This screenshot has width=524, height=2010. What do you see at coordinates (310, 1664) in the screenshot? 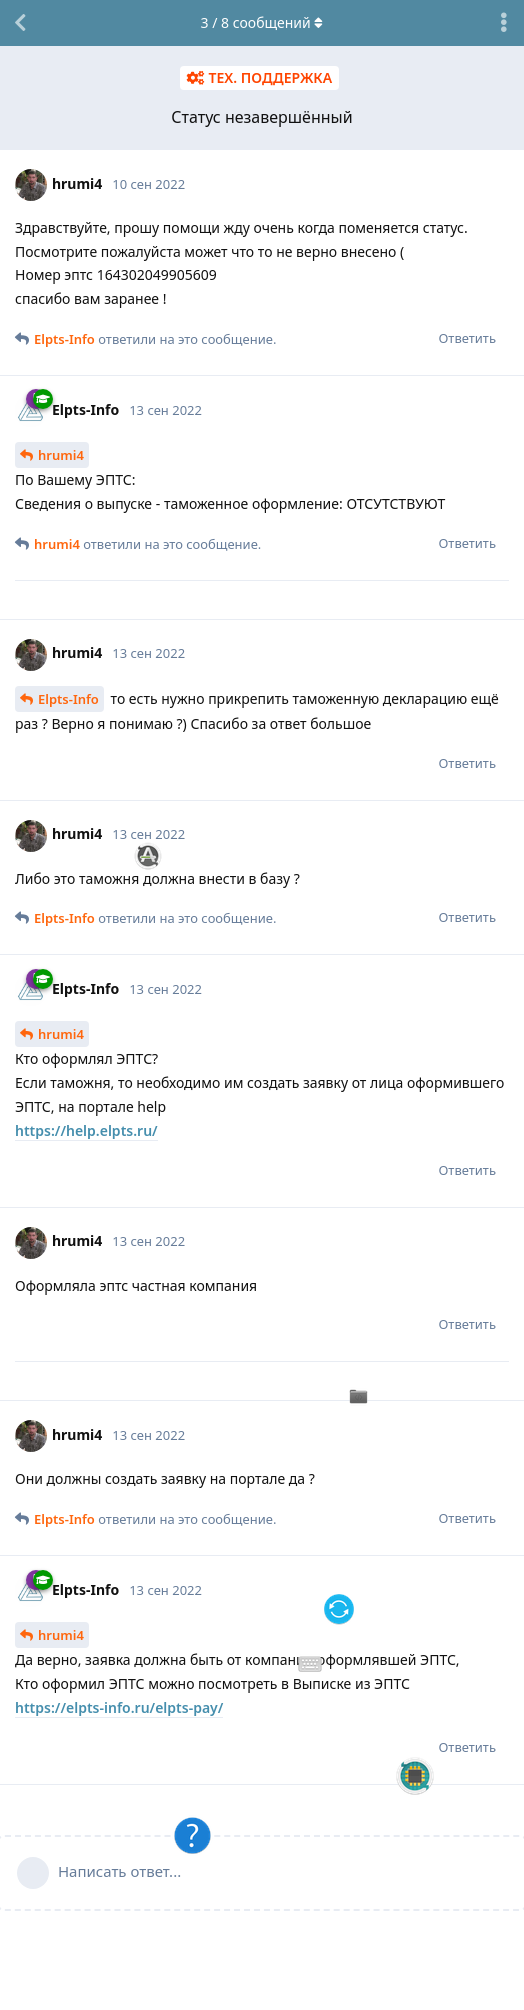
I see `open keyboard settings` at bounding box center [310, 1664].